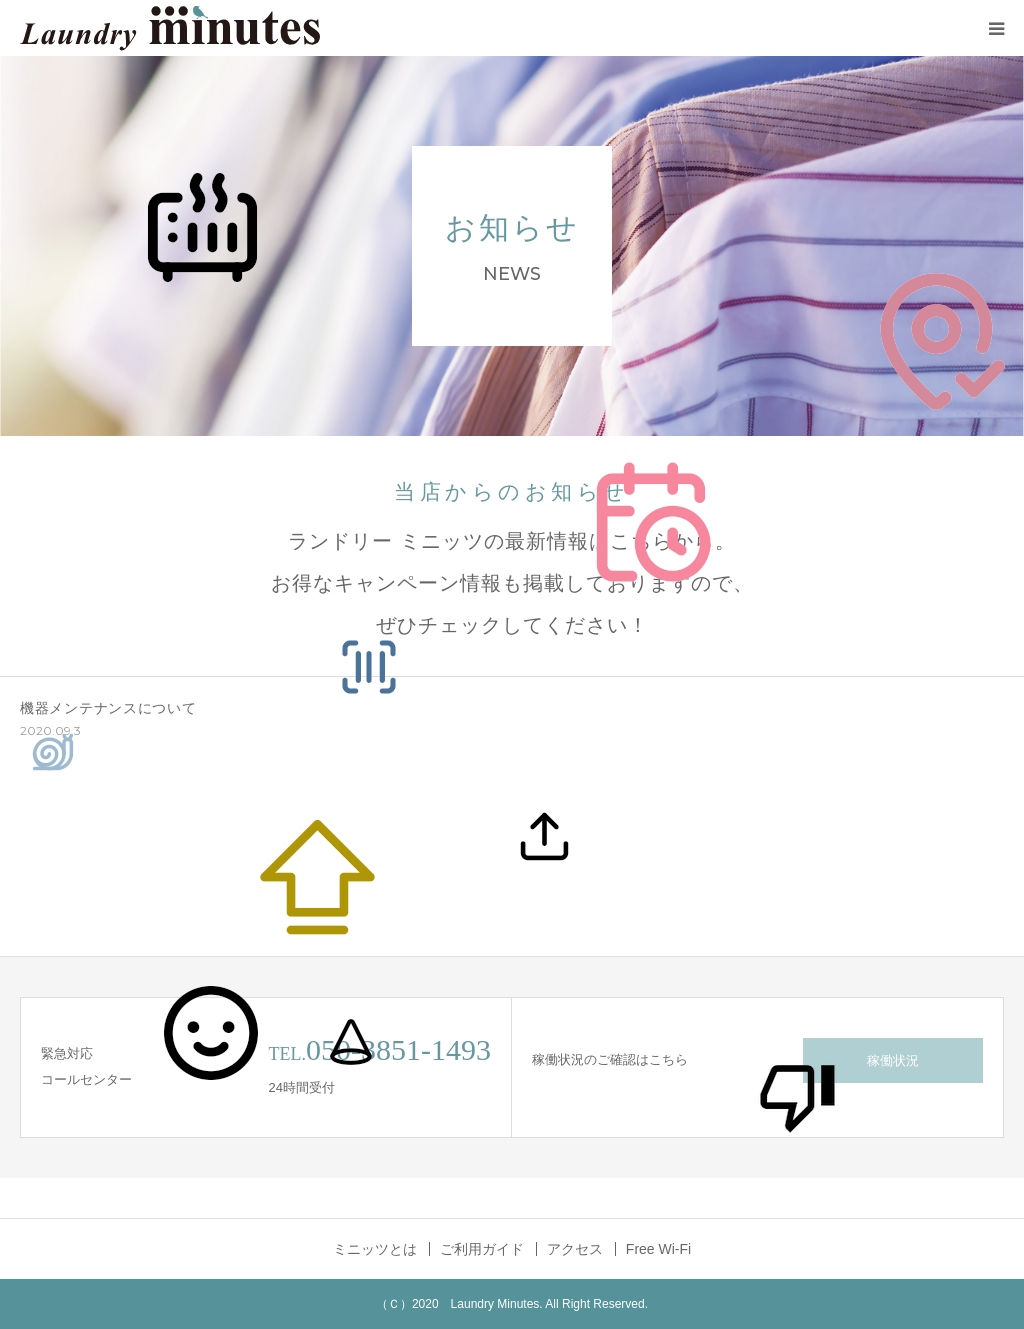 The width and height of the screenshot is (1024, 1329). What do you see at coordinates (651, 522) in the screenshot?
I see `schedule an event or appointment` at bounding box center [651, 522].